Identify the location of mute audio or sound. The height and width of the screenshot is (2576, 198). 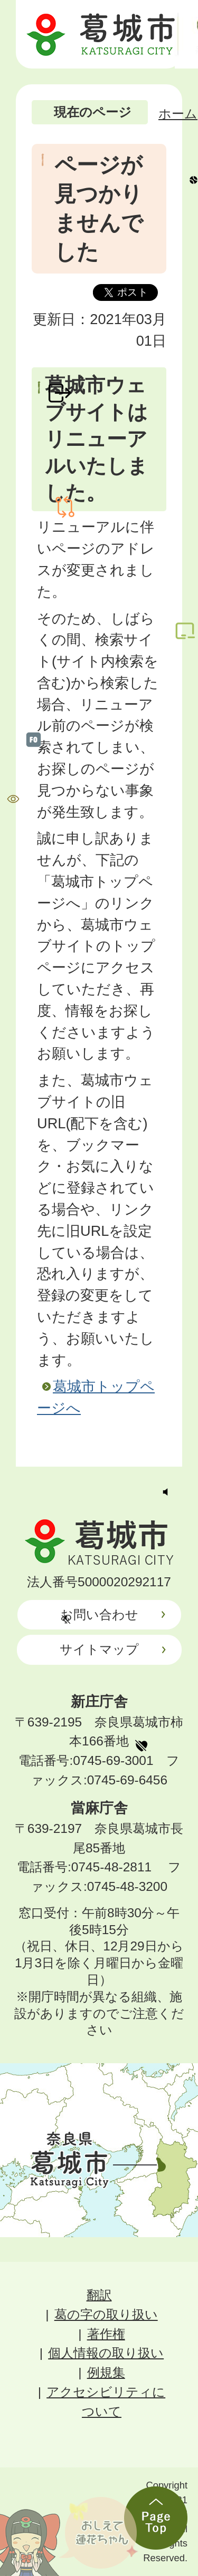
(165, 1492).